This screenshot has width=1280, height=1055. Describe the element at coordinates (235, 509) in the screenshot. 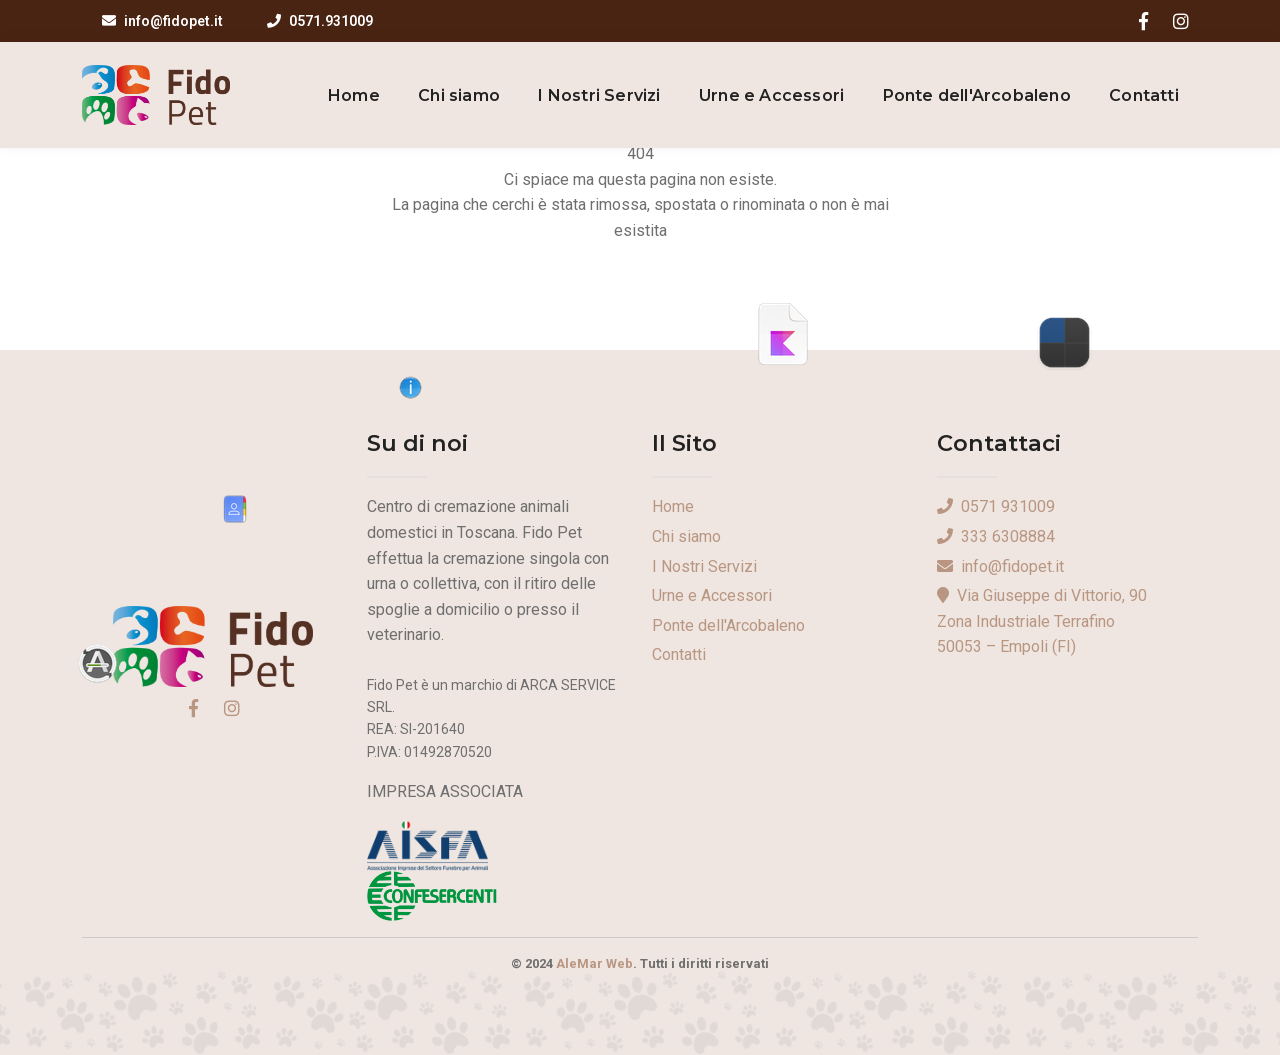

I see `open the contacts app` at that location.